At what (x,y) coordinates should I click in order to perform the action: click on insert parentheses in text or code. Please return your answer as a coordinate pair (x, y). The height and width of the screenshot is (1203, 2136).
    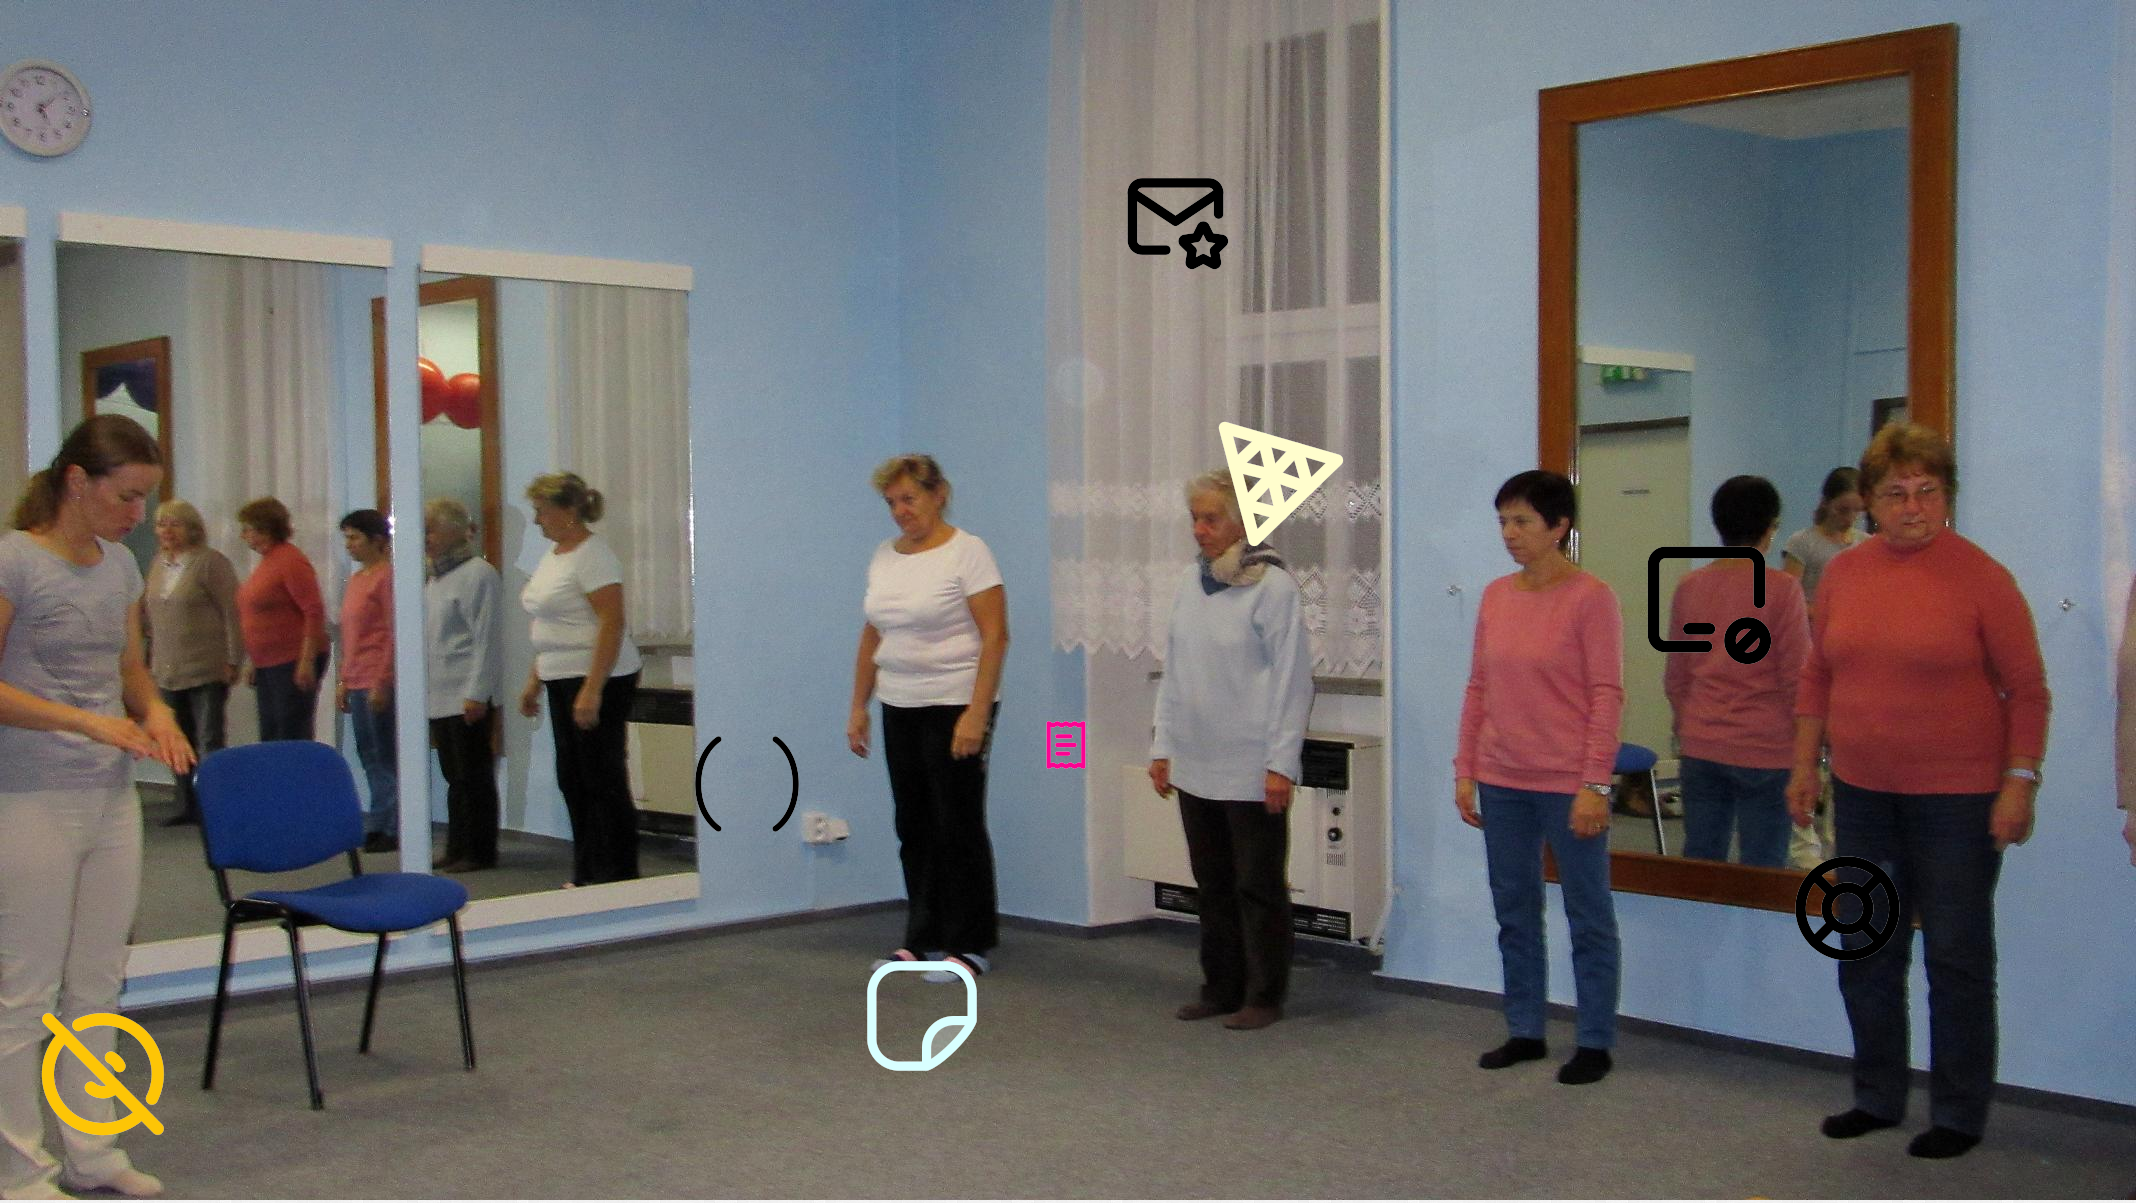
    Looking at the image, I should click on (747, 784).